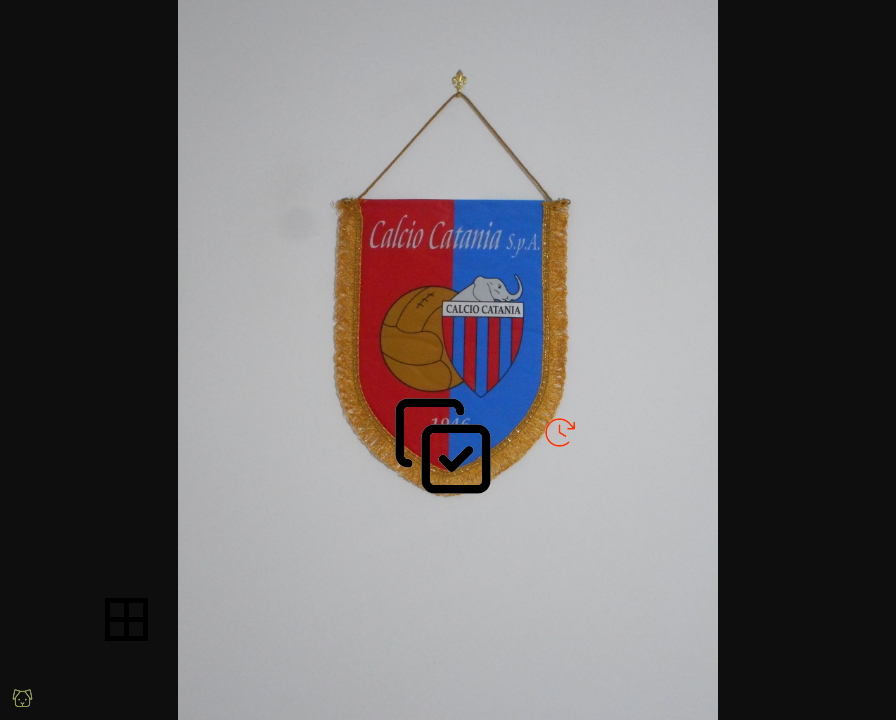 The image size is (896, 720). Describe the element at coordinates (443, 446) in the screenshot. I see `content copied to clipboard successfully` at that location.